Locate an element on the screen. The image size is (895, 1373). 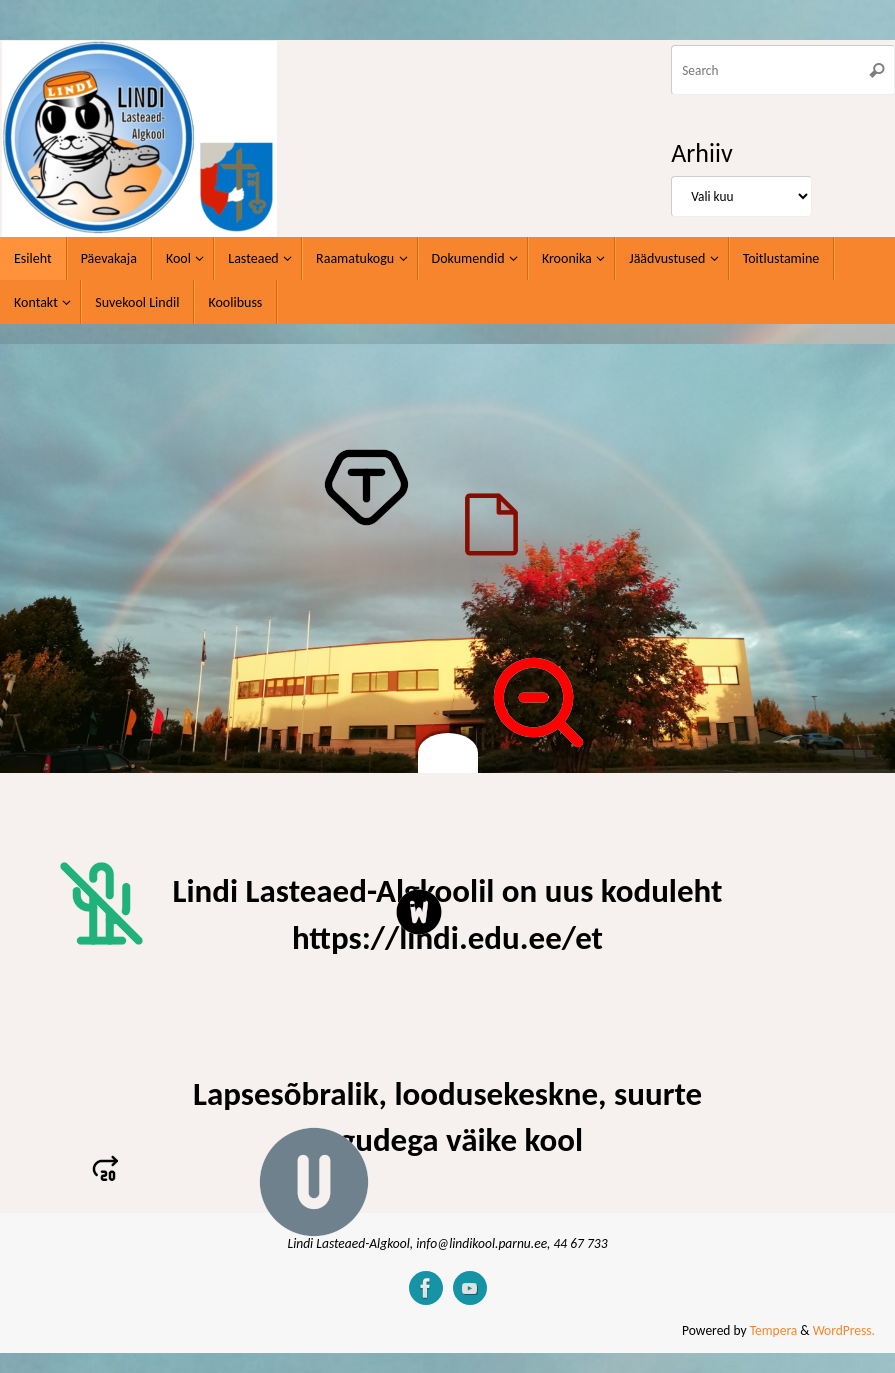
disable desert or arid climate mode is located at coordinates (101, 903).